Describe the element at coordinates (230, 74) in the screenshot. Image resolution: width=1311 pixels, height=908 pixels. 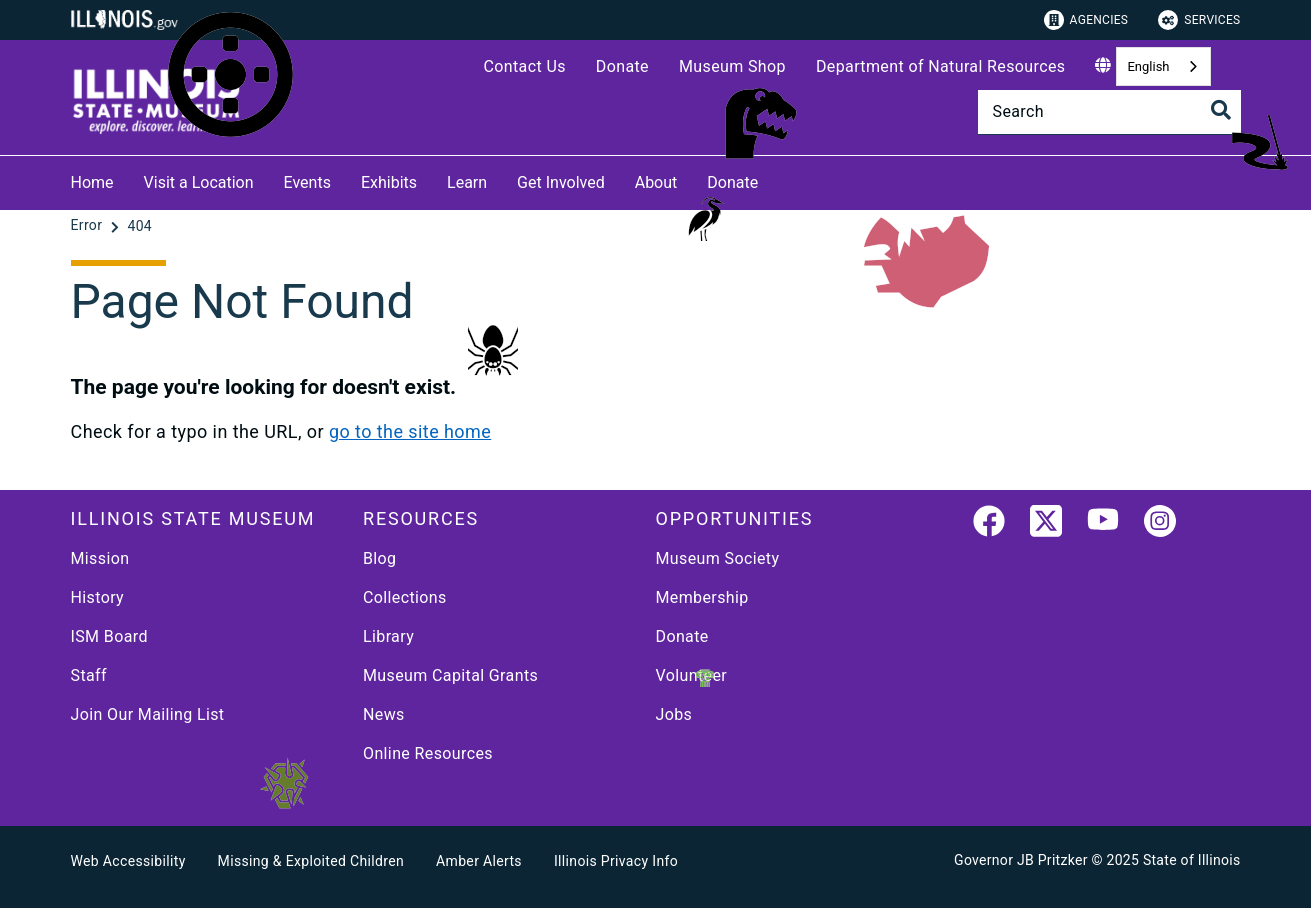
I see `indicates a target or objective marker` at that location.